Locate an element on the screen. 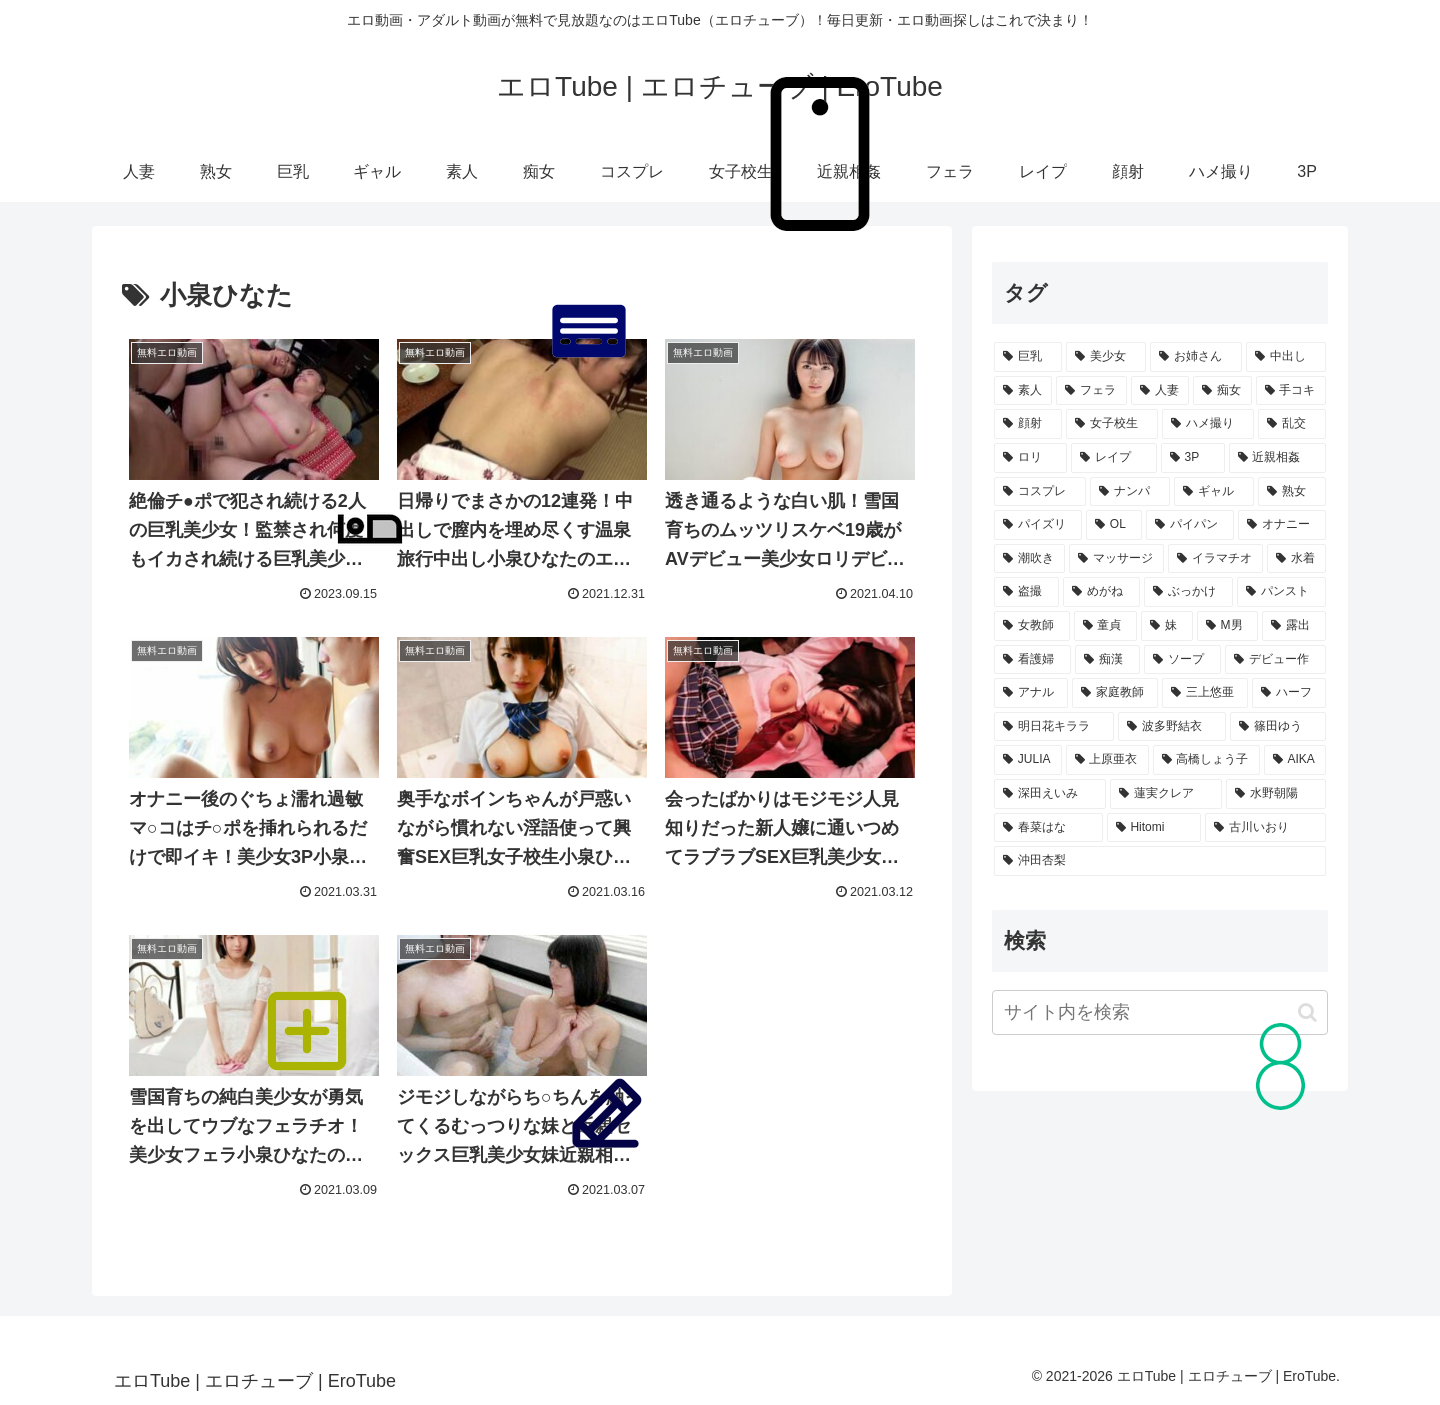  edit or modify content is located at coordinates (605, 1114).